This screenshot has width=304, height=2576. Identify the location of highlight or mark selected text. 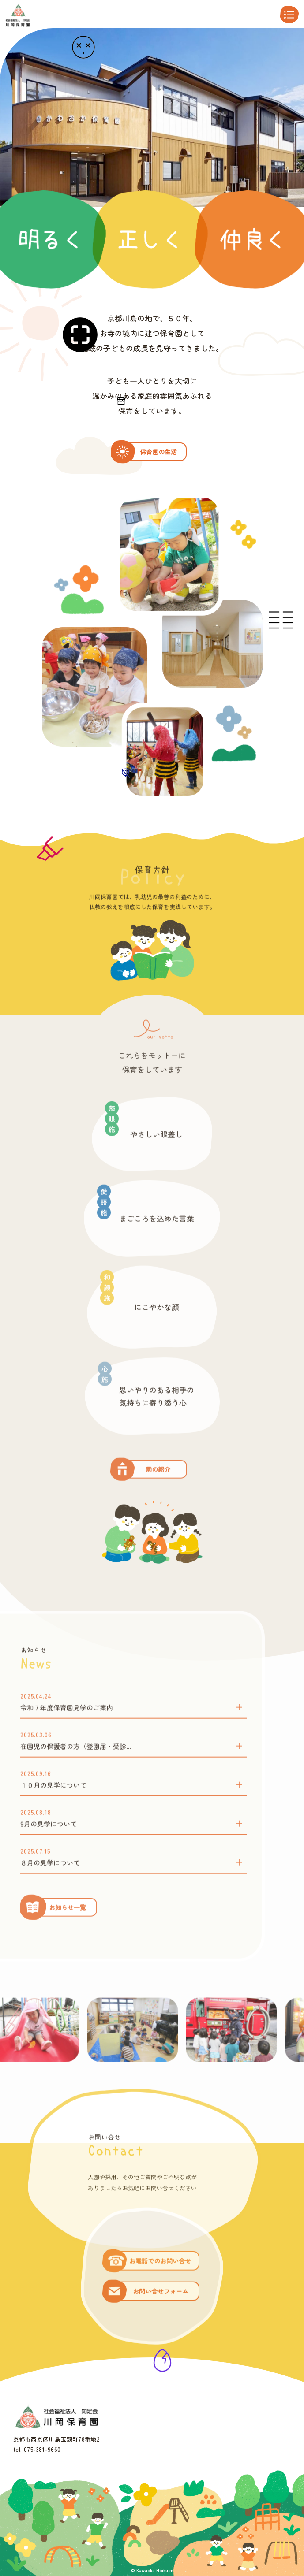
(49, 850).